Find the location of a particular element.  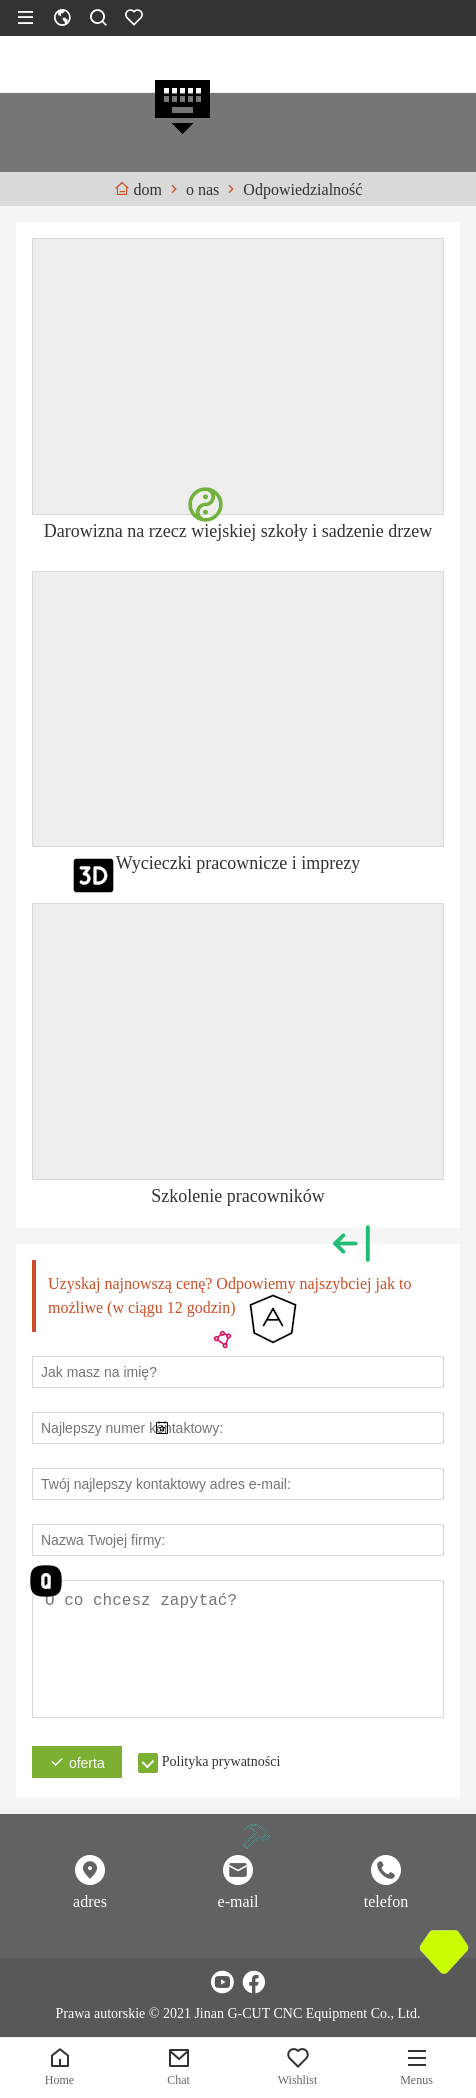

view favorite or starred events is located at coordinates (162, 1428).